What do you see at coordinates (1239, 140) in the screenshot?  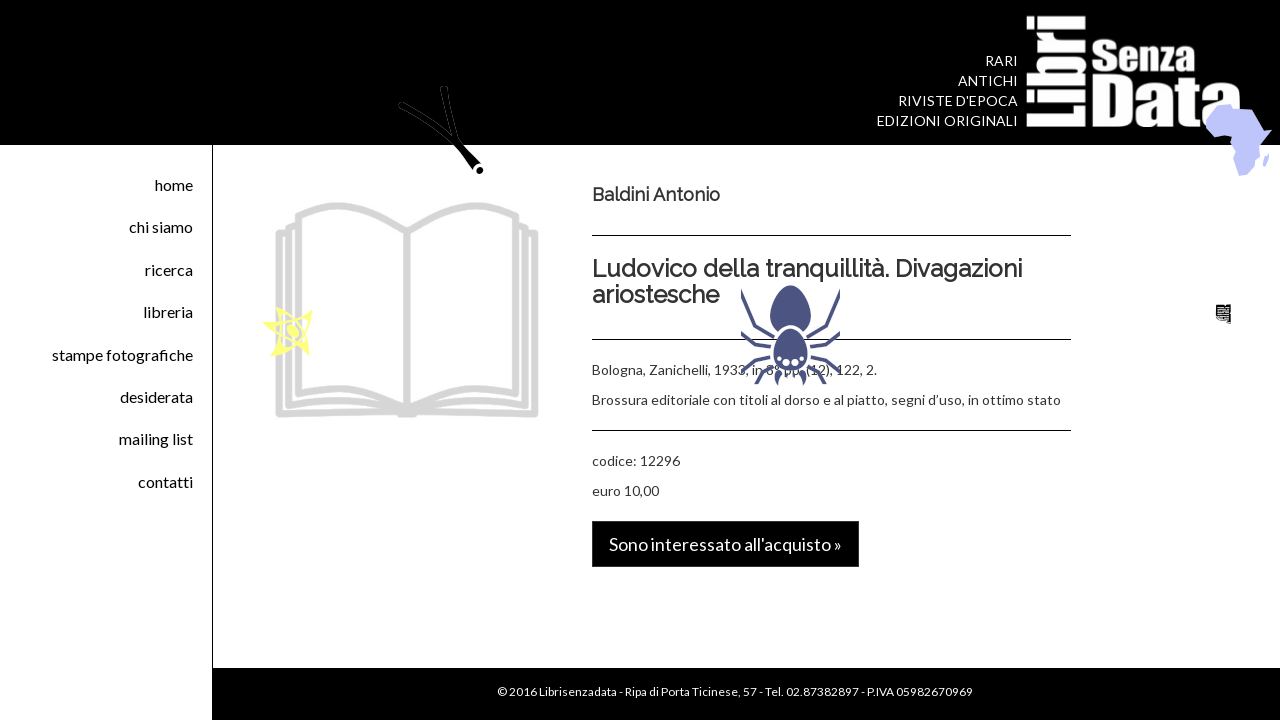 I see `select africa as your region` at bounding box center [1239, 140].